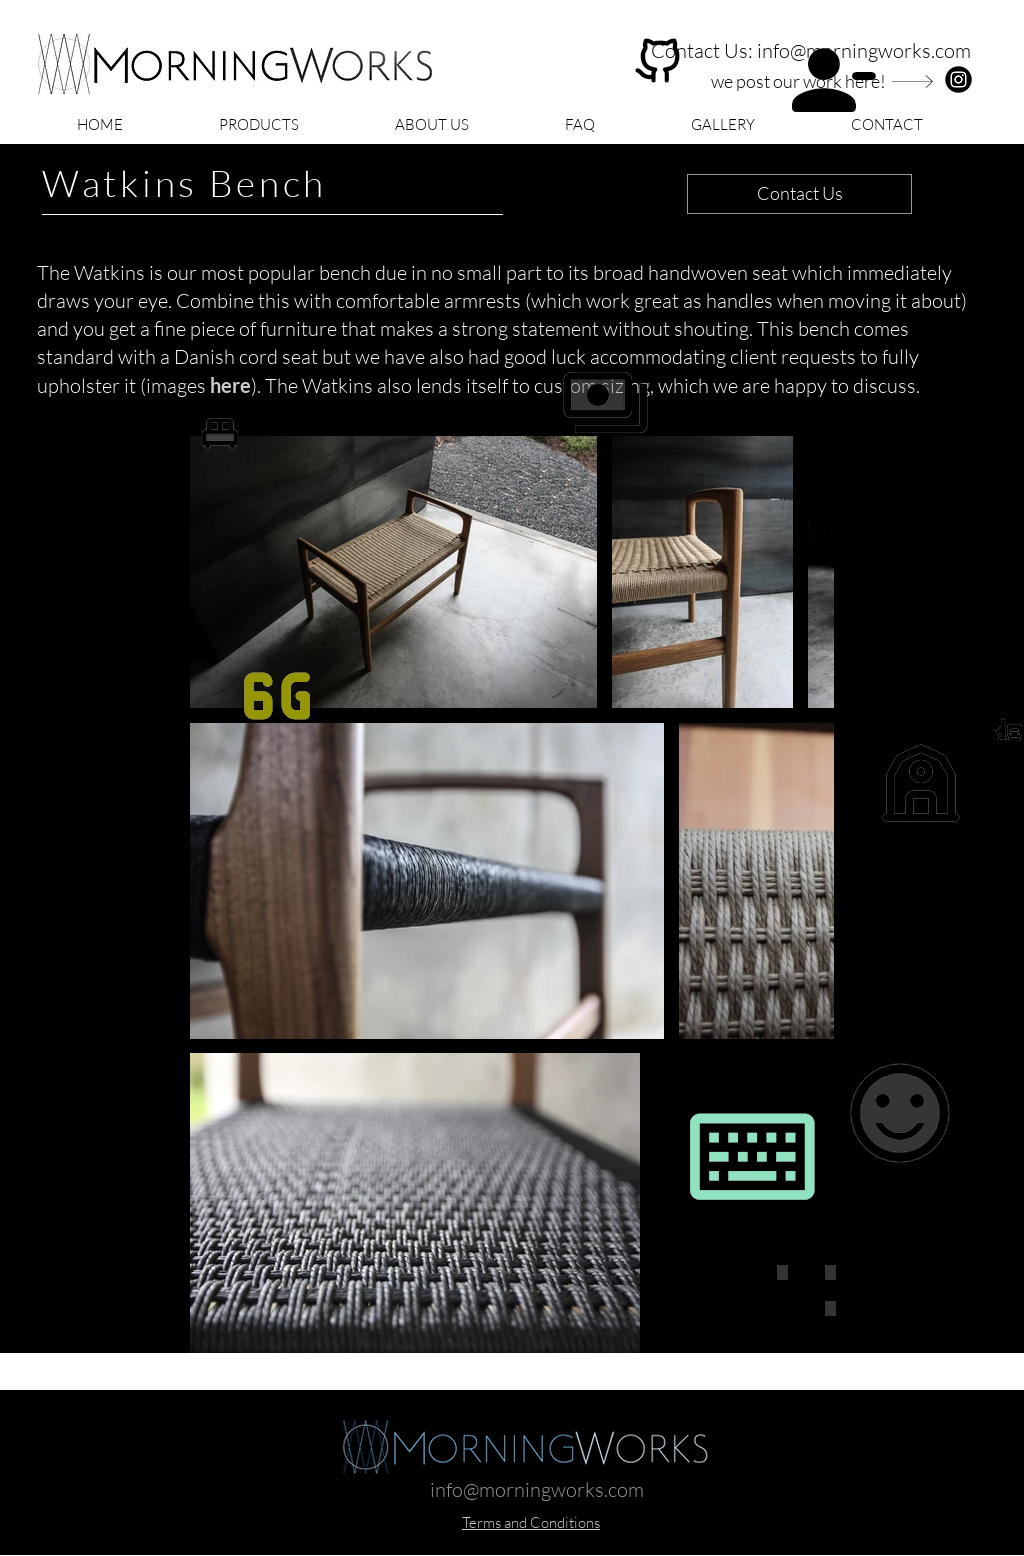 This screenshot has height=1556, width=1024. What do you see at coordinates (900, 1113) in the screenshot?
I see `rate your experience as positive` at bounding box center [900, 1113].